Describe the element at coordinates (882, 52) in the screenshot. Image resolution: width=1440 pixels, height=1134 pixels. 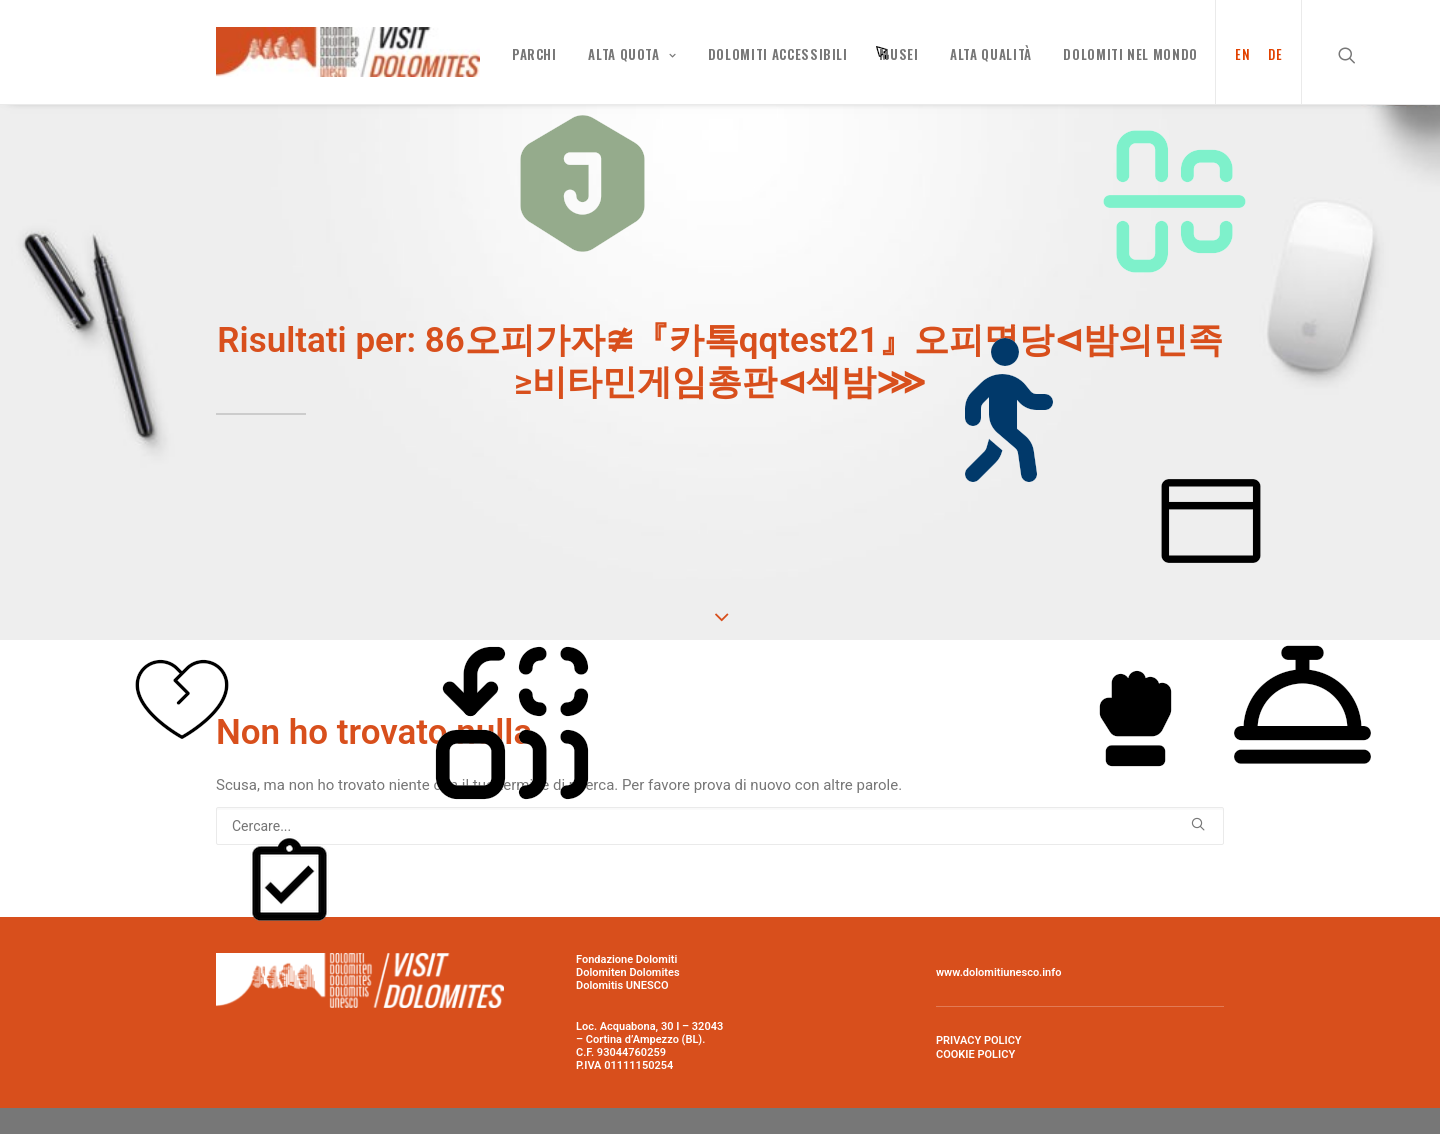
I see `pause cursor tracking or pointer activity` at that location.